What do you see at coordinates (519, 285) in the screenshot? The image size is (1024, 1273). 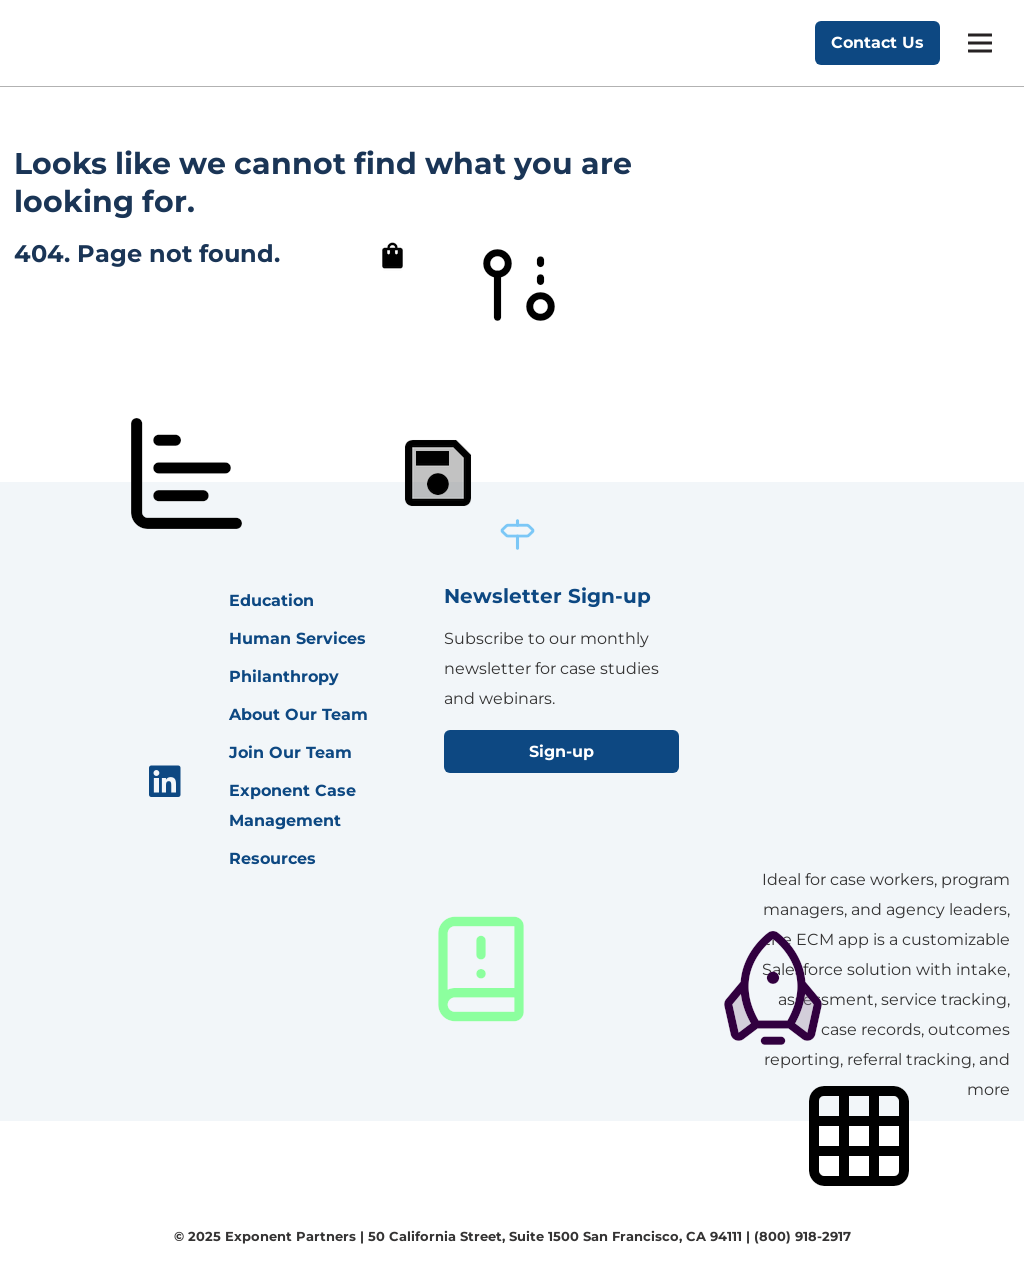 I see `indicates a draft pull request awaiting completion` at bounding box center [519, 285].